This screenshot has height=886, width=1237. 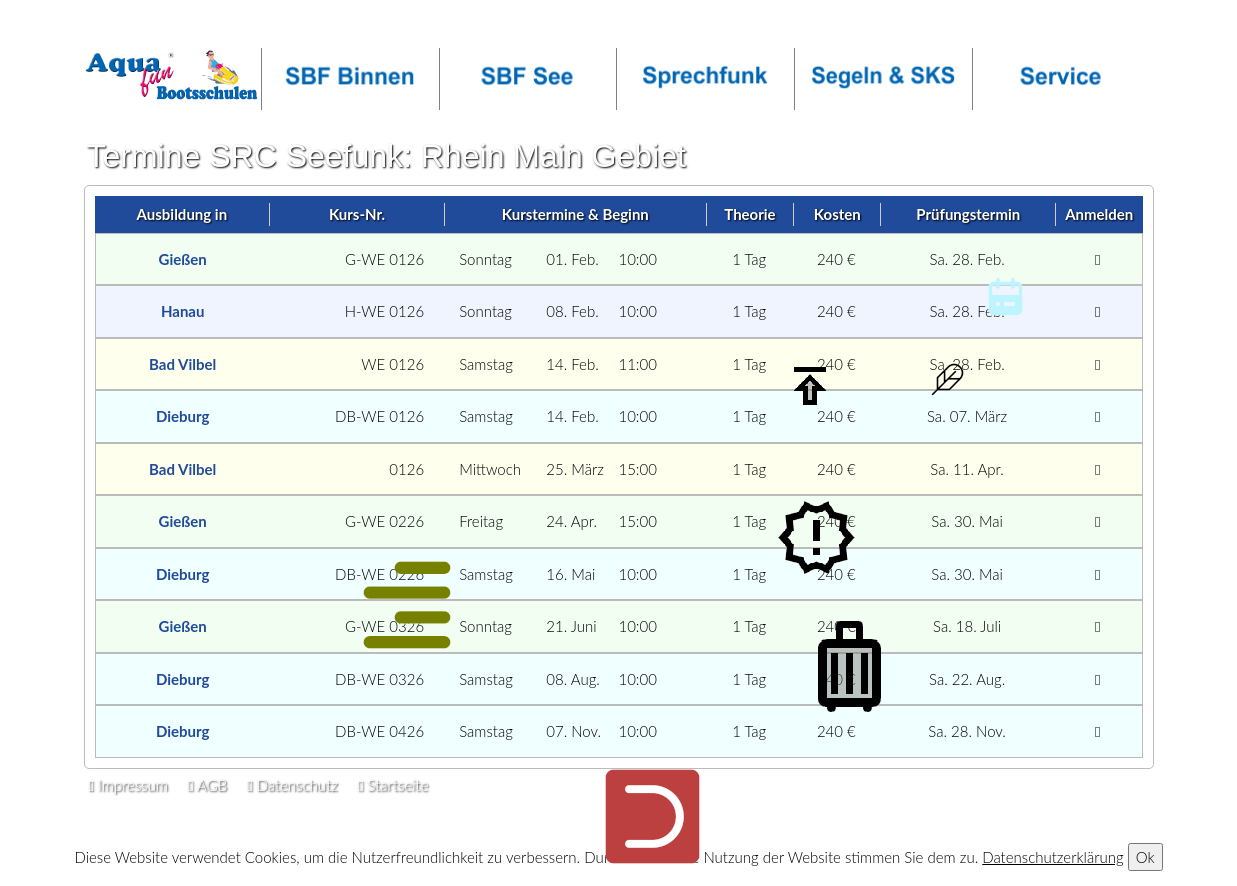 What do you see at coordinates (1005, 296) in the screenshot?
I see `view calendar or scheduled events` at bounding box center [1005, 296].